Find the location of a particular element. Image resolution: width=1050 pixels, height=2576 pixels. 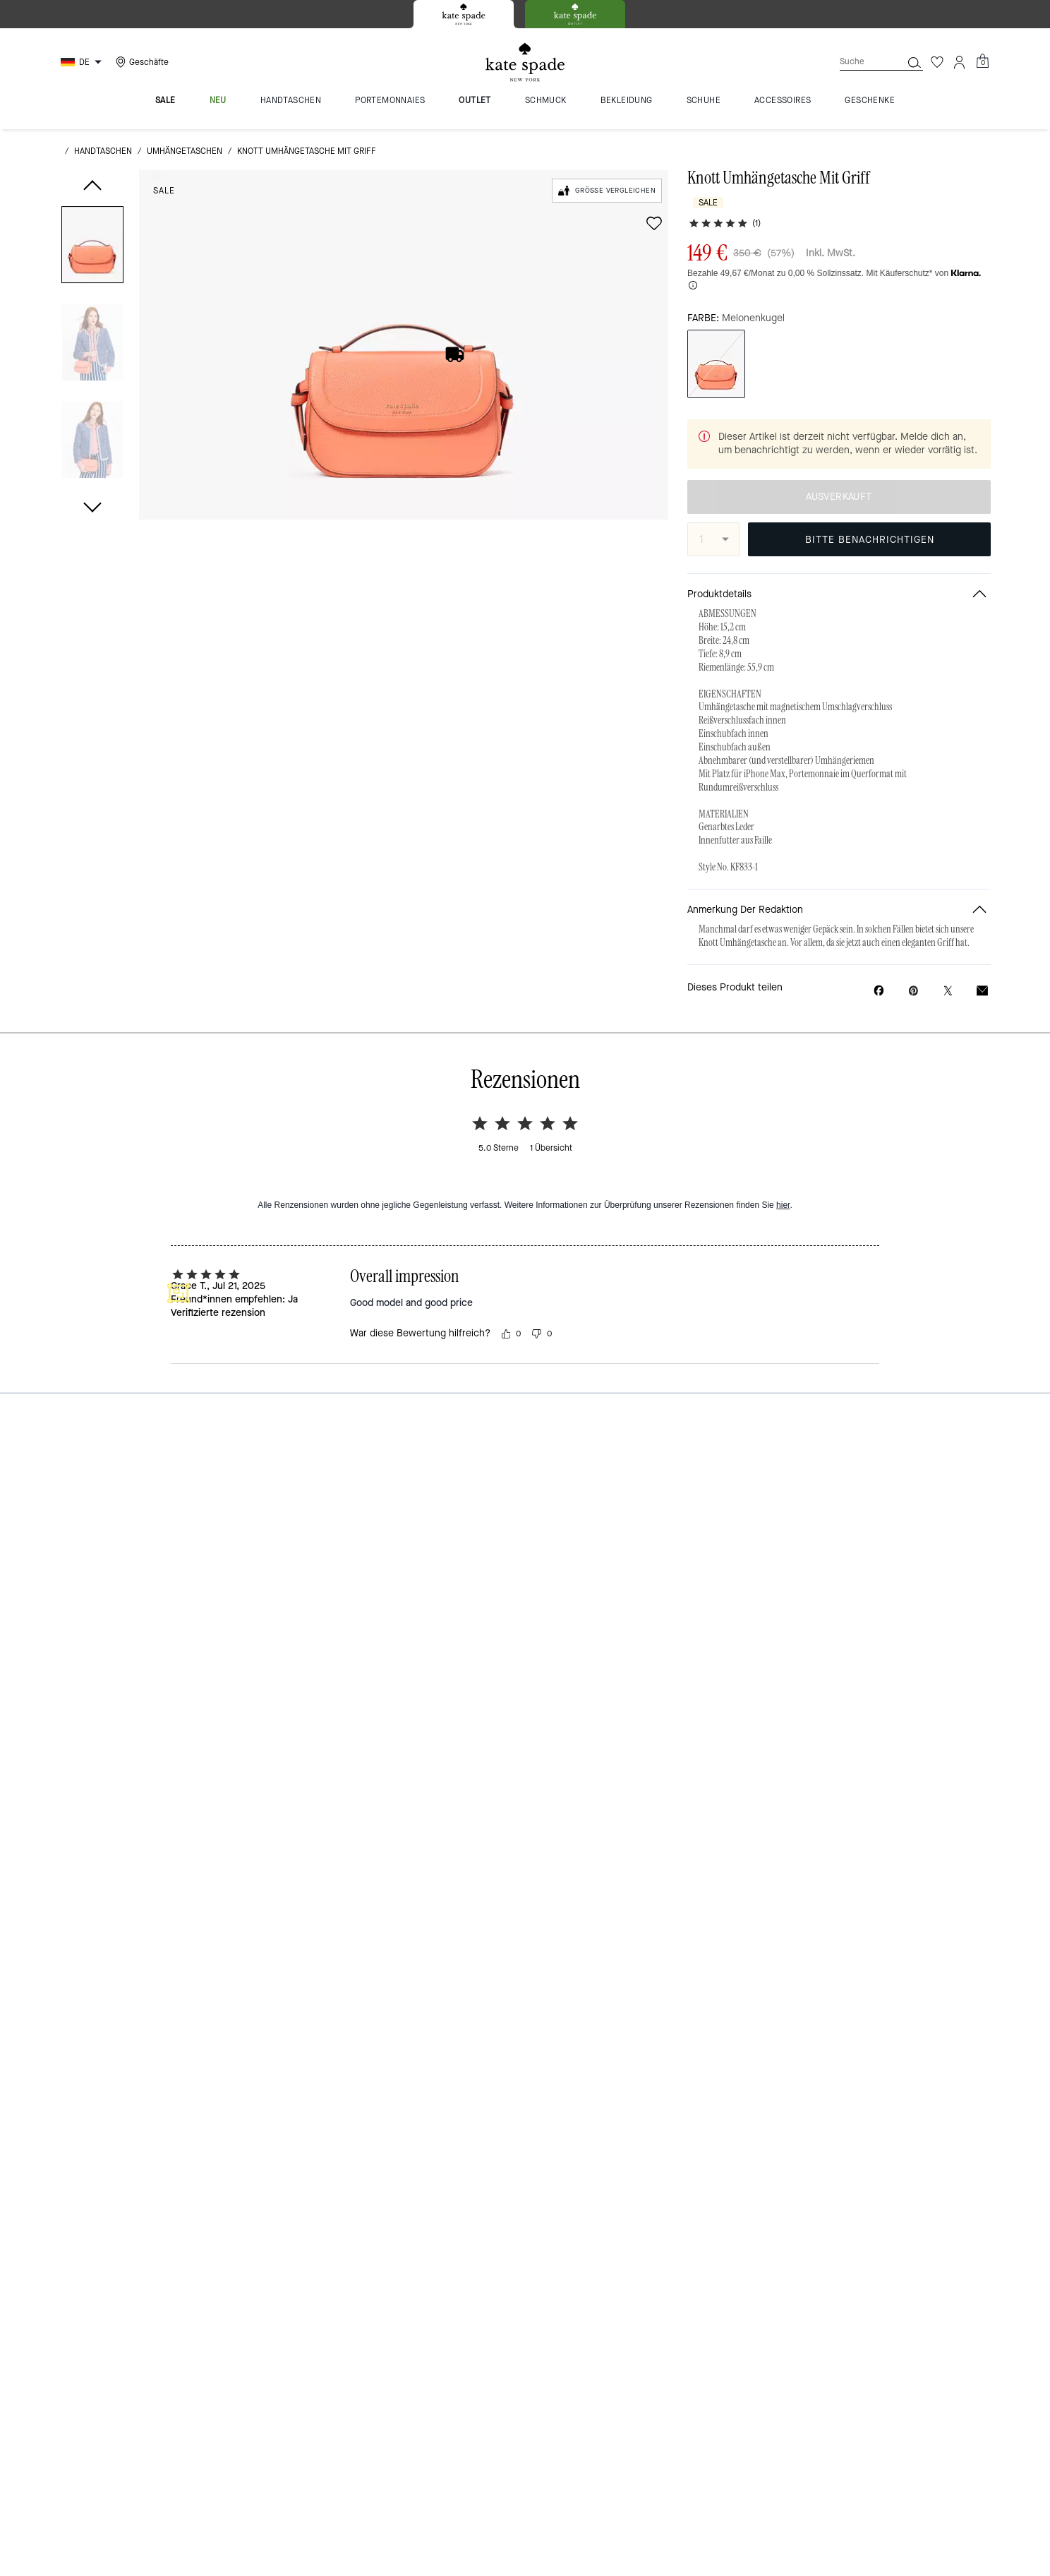

group selected objects together is located at coordinates (179, 1293).